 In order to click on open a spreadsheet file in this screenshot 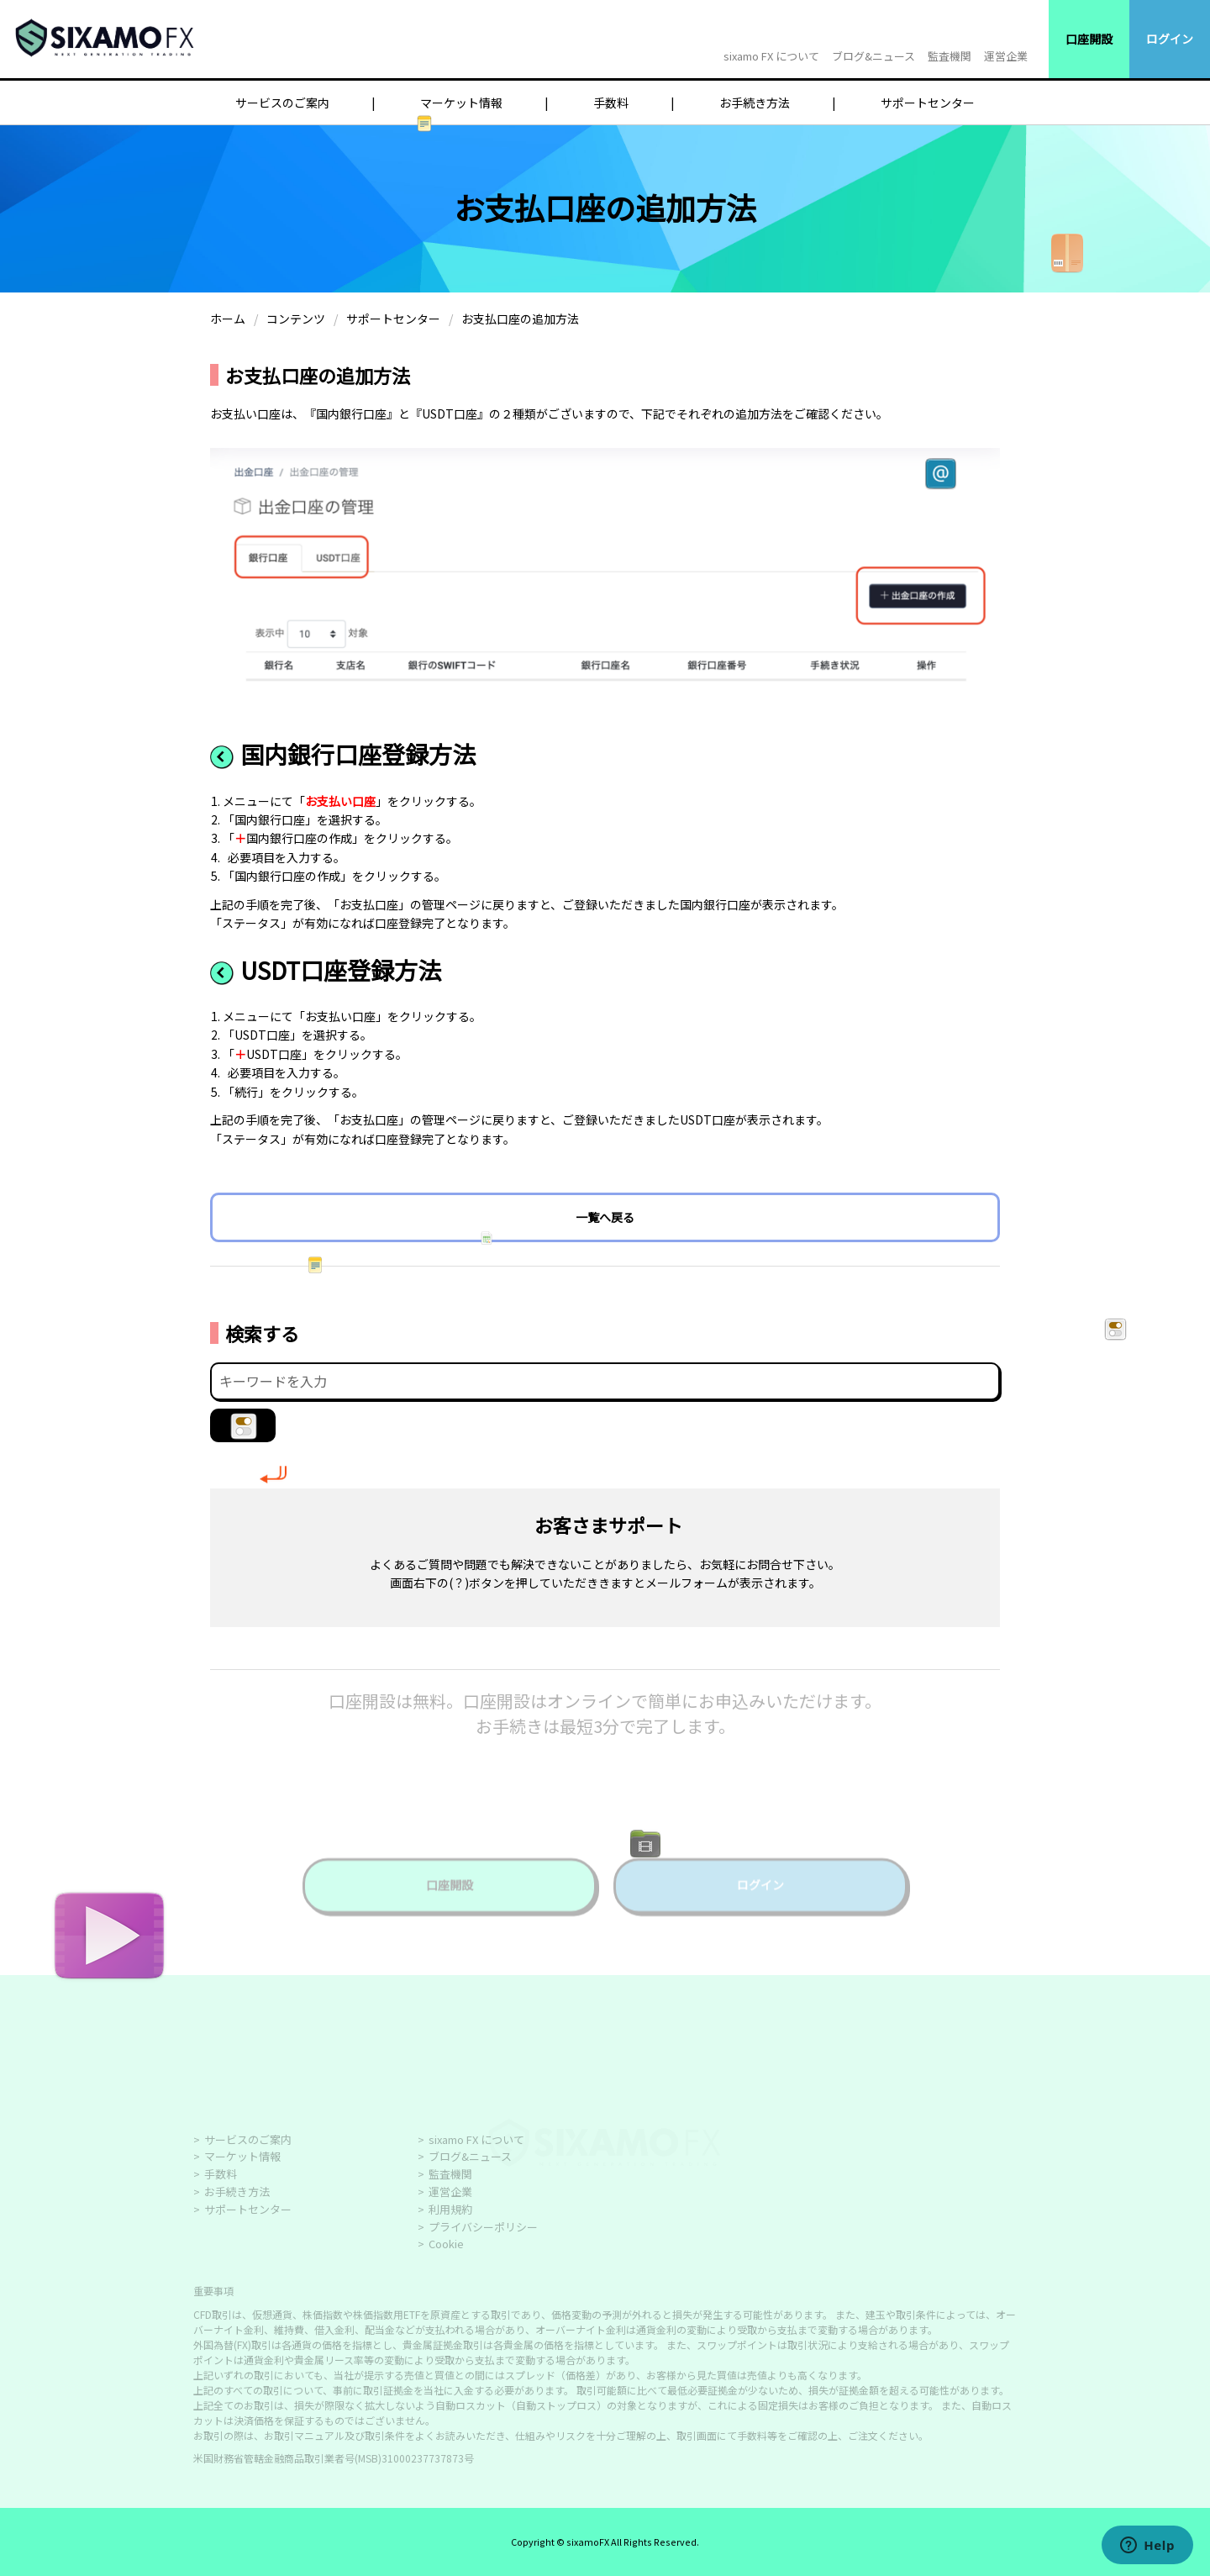, I will do `click(487, 1238)`.